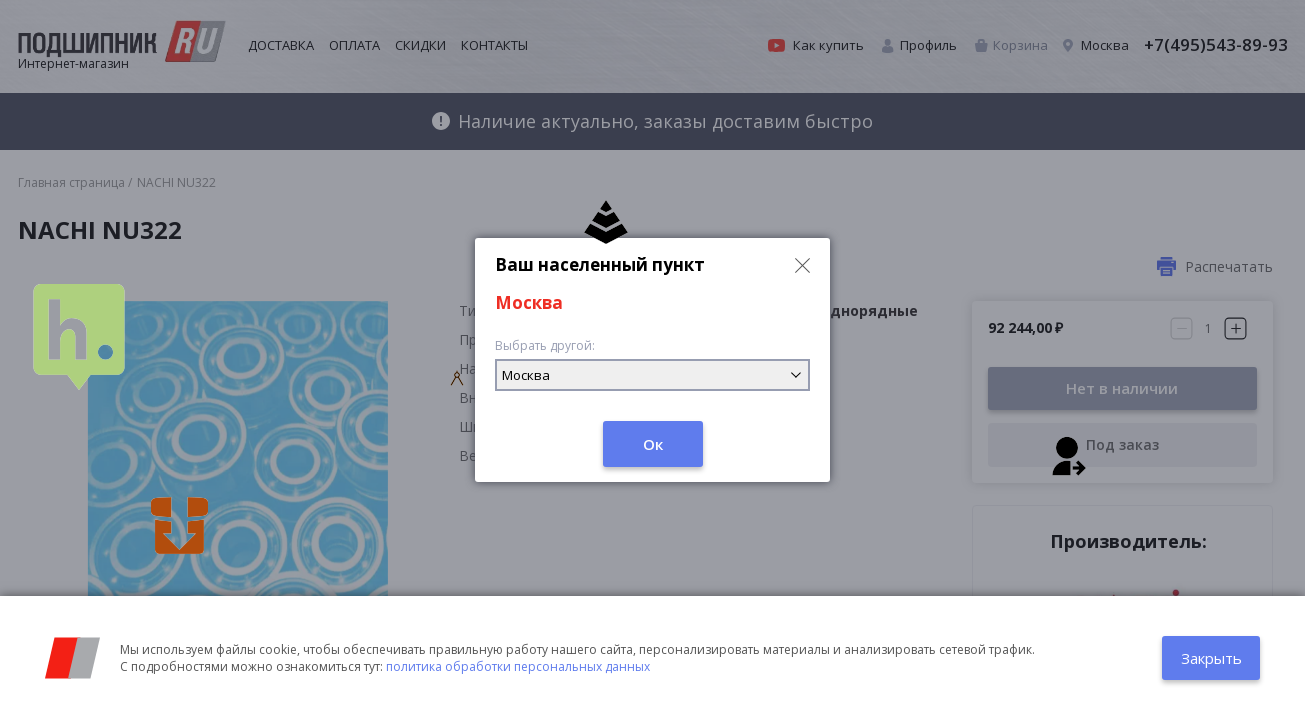 The height and width of the screenshot is (720, 1305). What do you see at coordinates (179, 525) in the screenshot?
I see `open transmission torrent client` at bounding box center [179, 525].